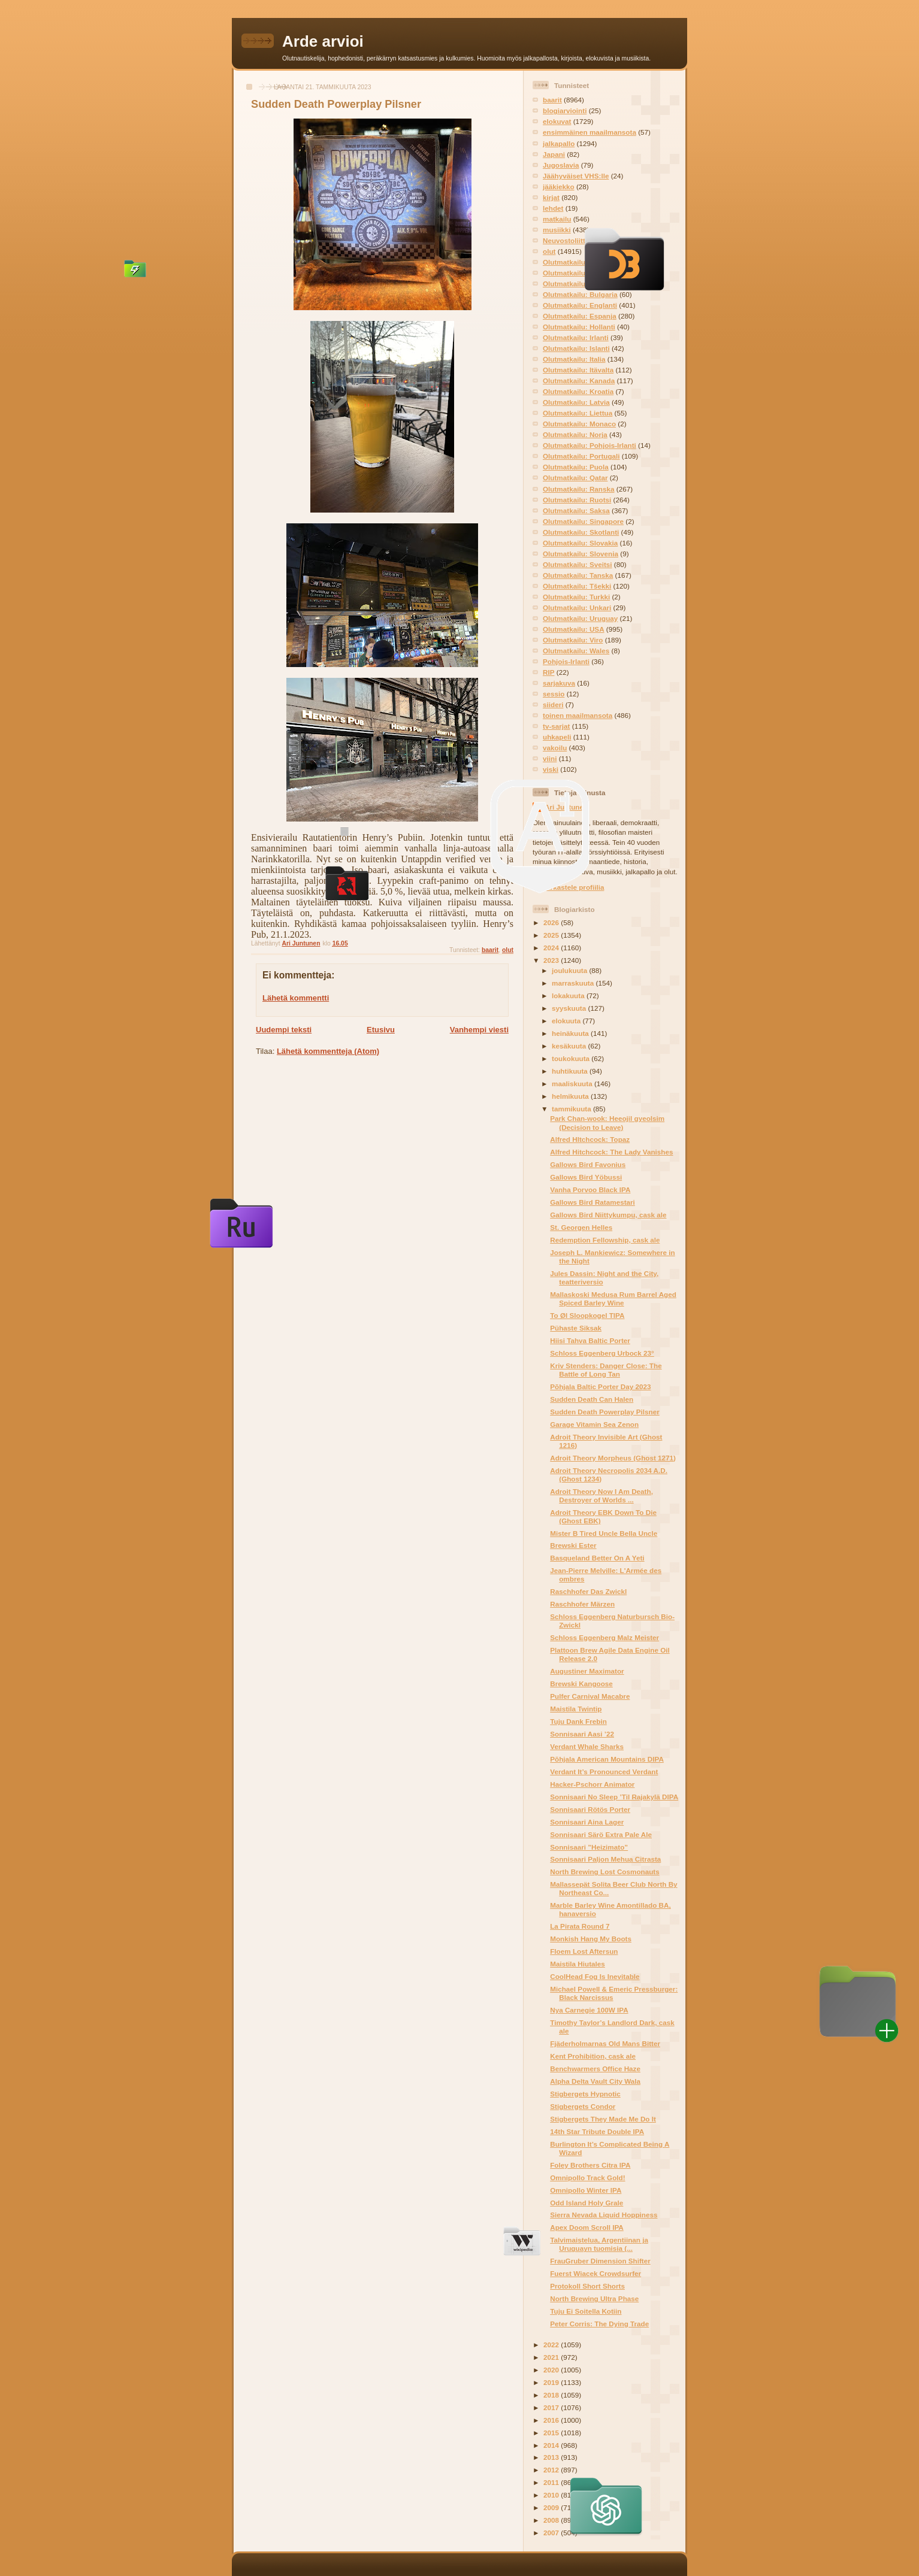 This screenshot has width=919, height=2576. Describe the element at coordinates (241, 1225) in the screenshot. I see `open folder containing Adobe Rush project files` at that location.